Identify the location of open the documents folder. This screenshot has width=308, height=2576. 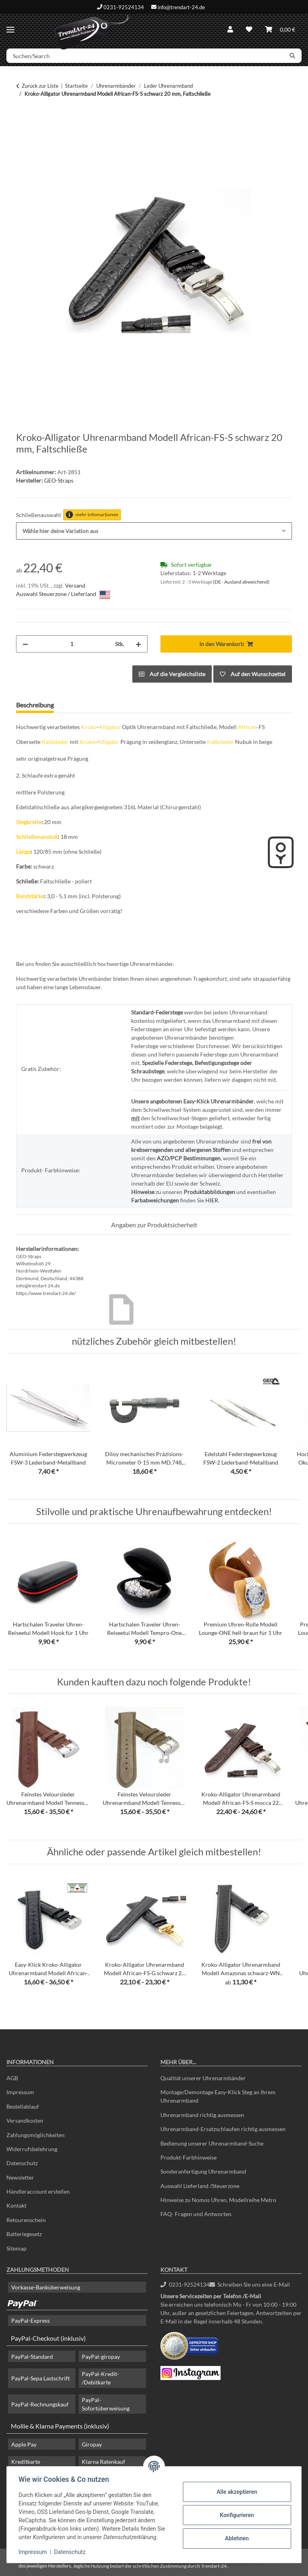
(121, 1308).